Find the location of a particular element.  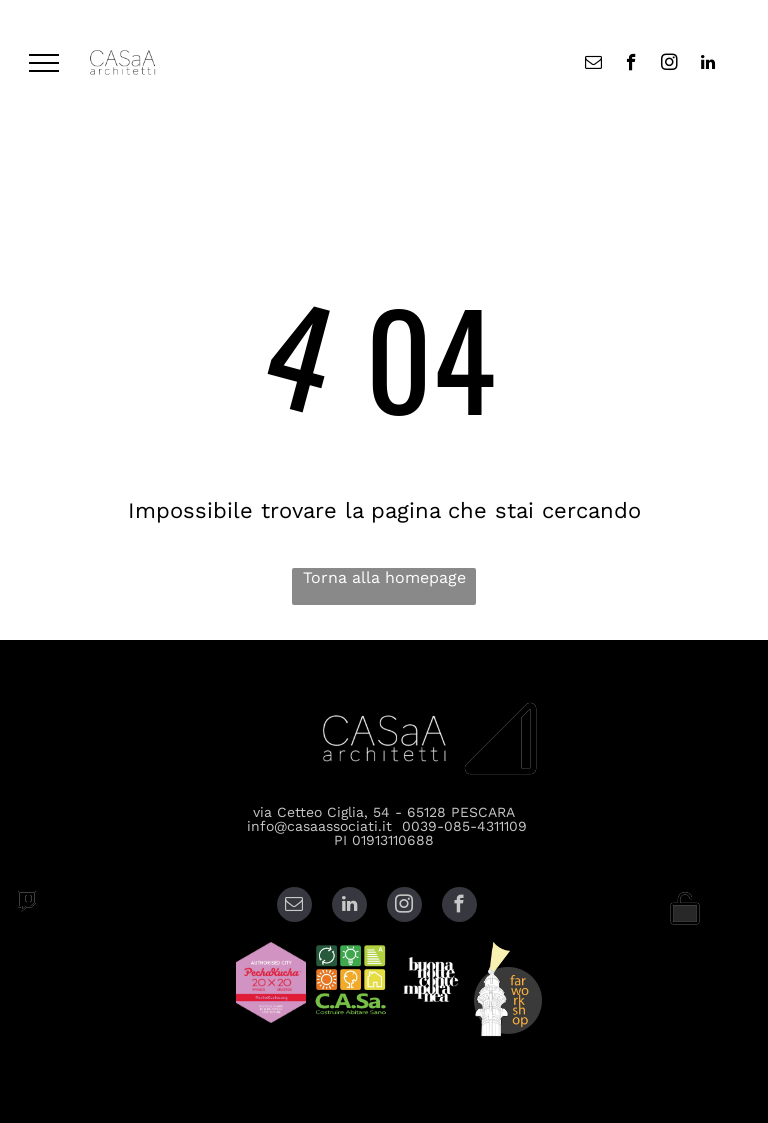

unlocked or unsecured state is located at coordinates (685, 910).